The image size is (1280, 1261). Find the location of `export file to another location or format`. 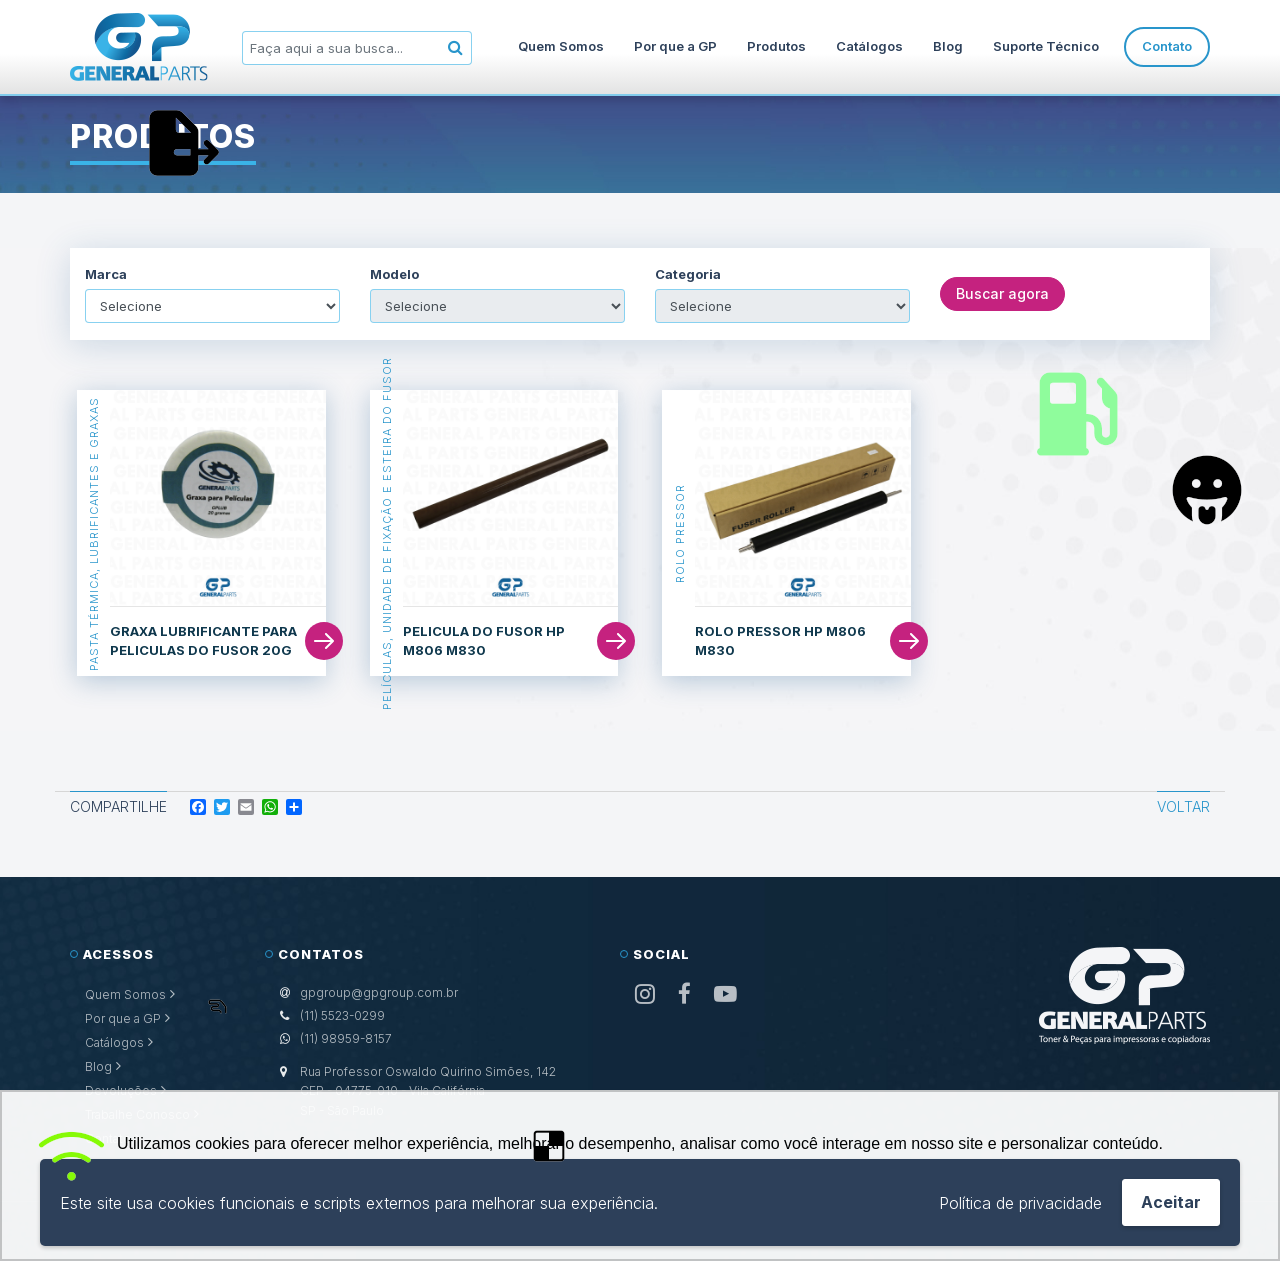

export file to another location or format is located at coordinates (182, 143).